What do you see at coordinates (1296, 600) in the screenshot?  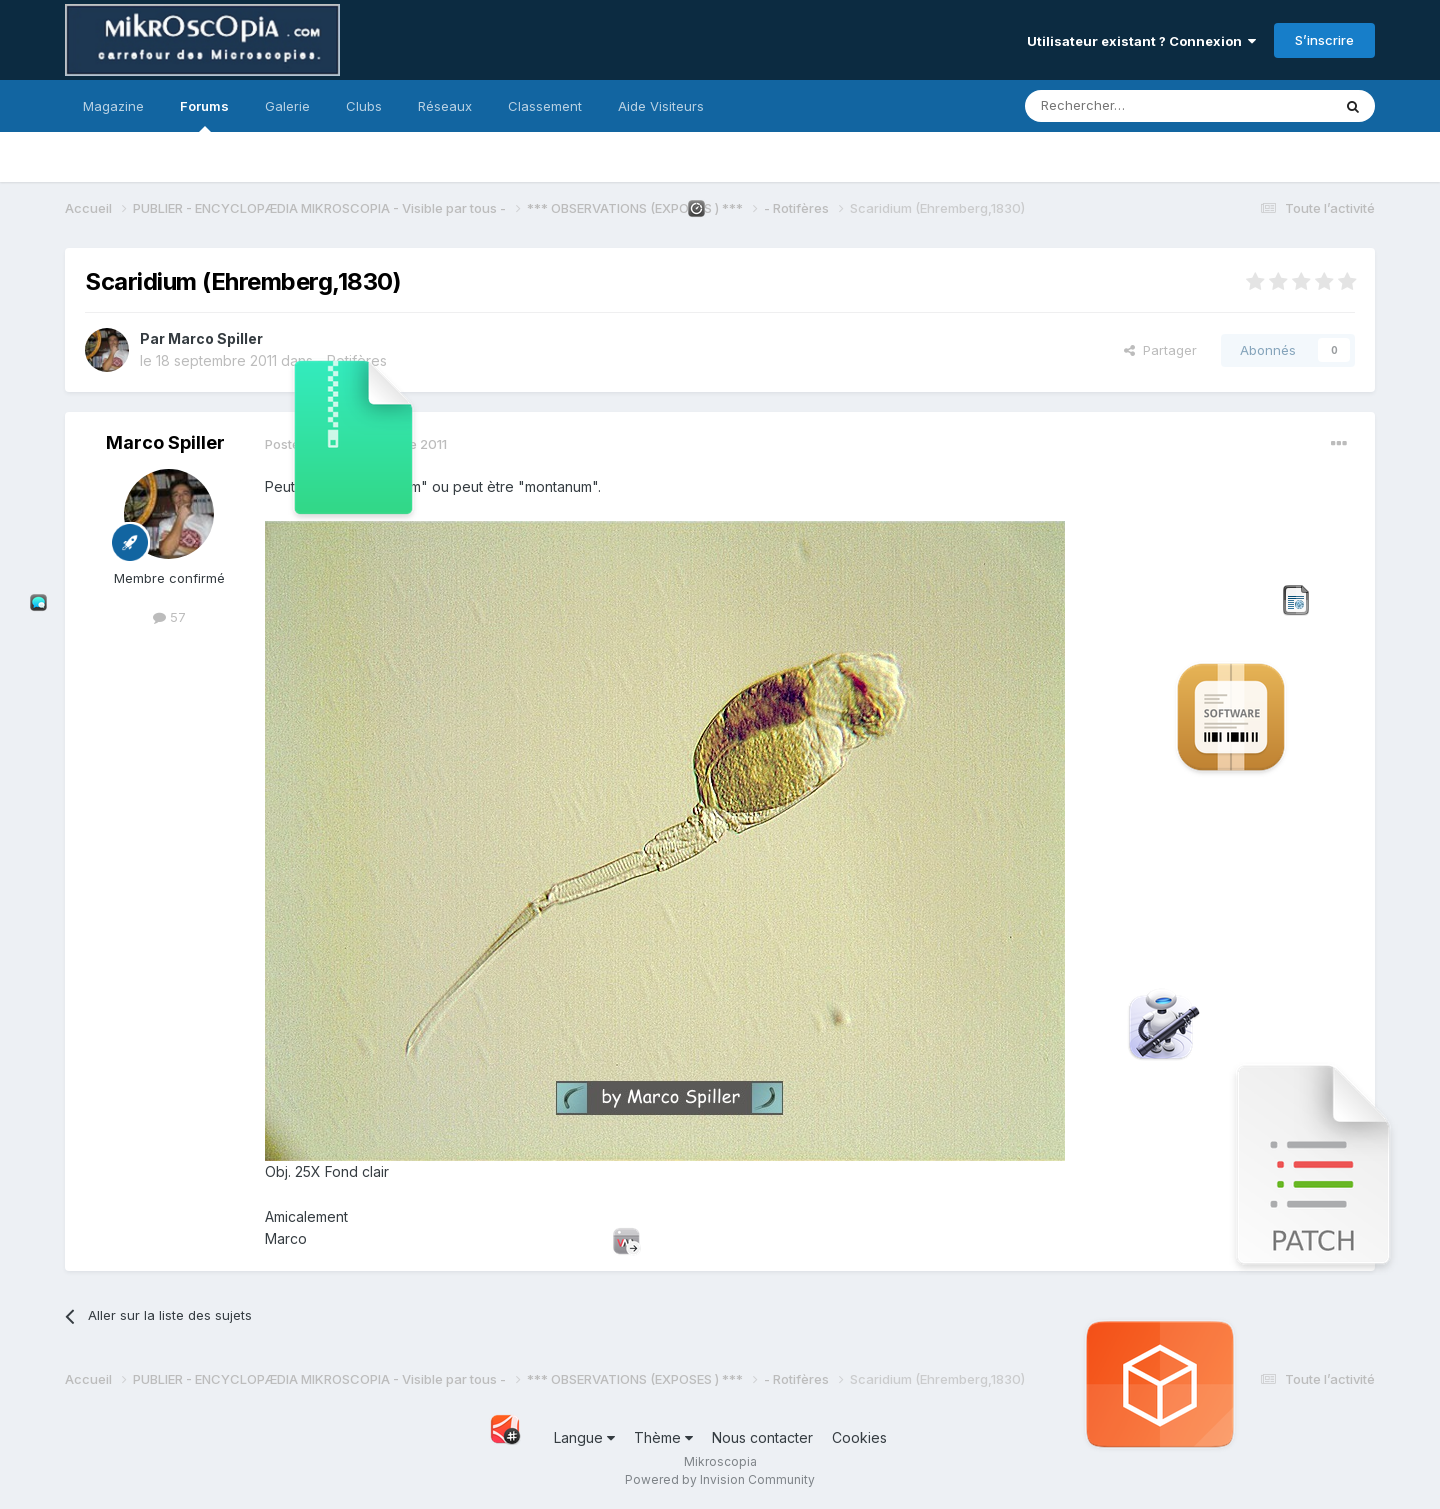 I see `libreoffice web template file type` at bounding box center [1296, 600].